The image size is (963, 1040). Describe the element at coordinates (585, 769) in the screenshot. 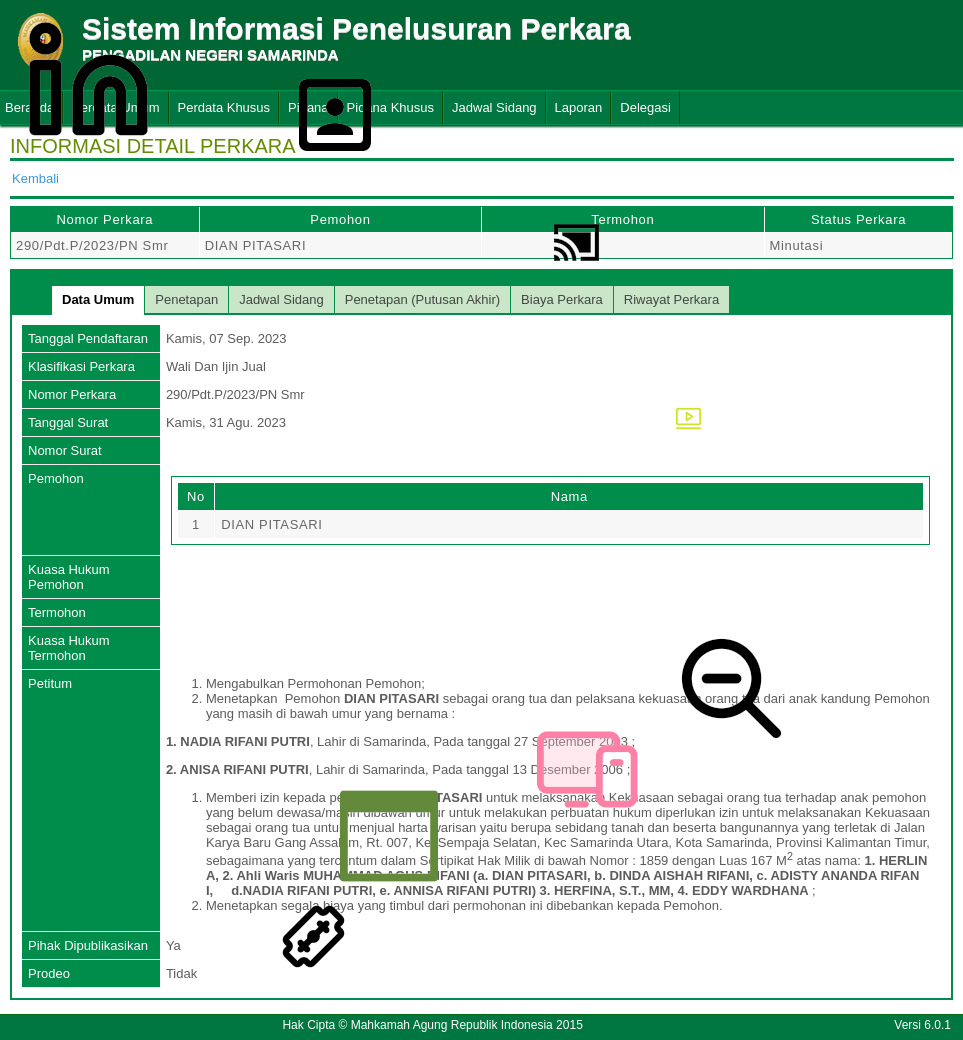

I see `manage connected devices` at that location.